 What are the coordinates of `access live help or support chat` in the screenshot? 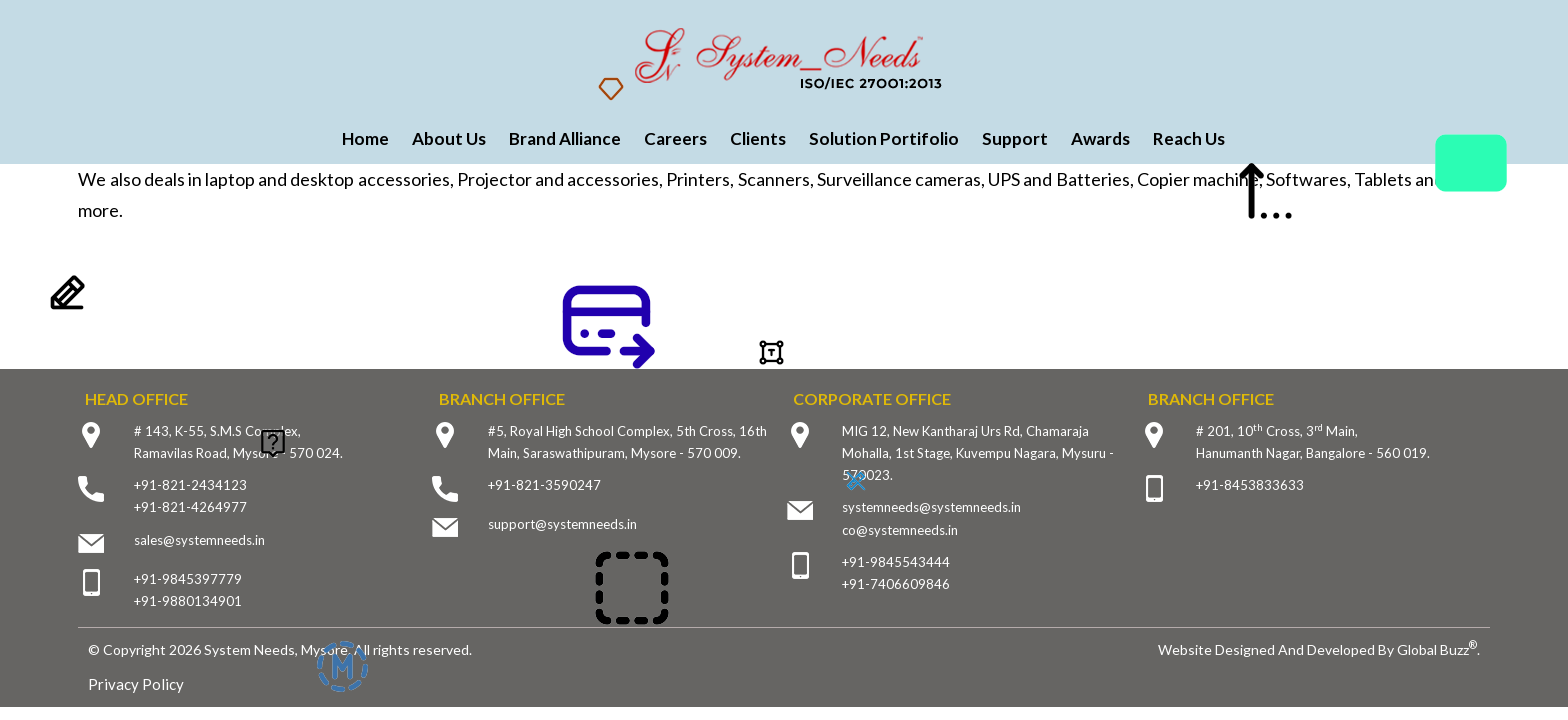 It's located at (273, 443).